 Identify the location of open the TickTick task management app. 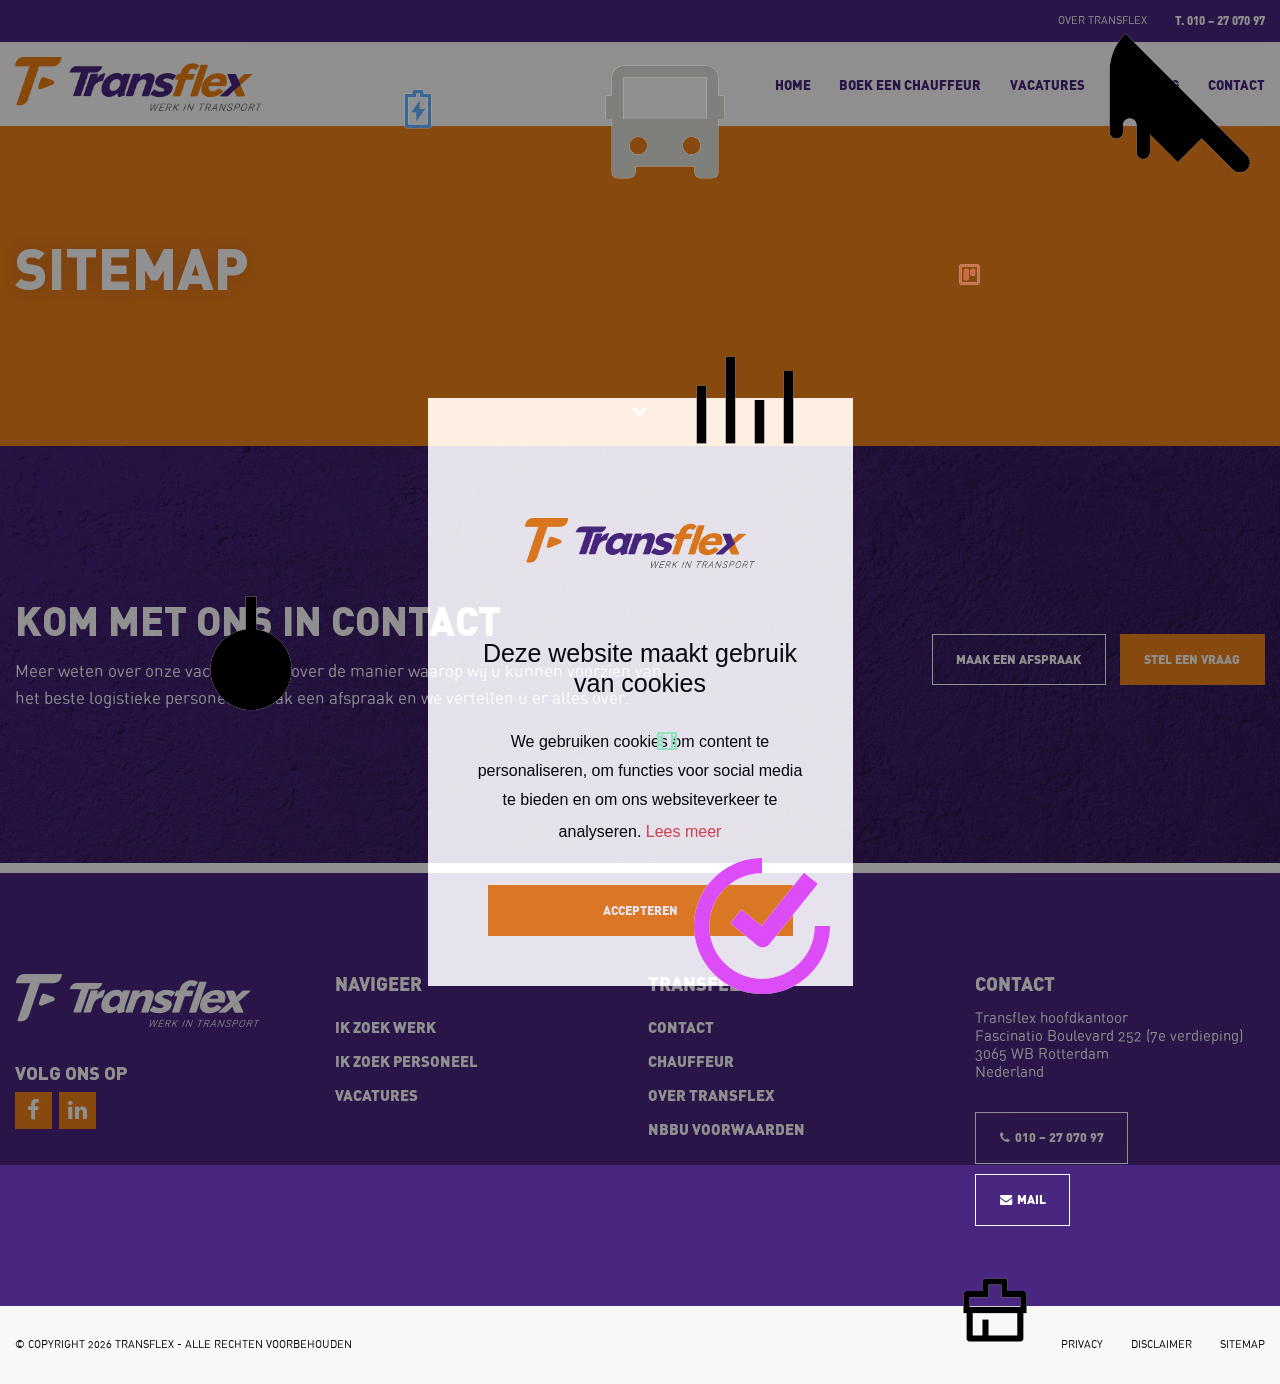
(762, 926).